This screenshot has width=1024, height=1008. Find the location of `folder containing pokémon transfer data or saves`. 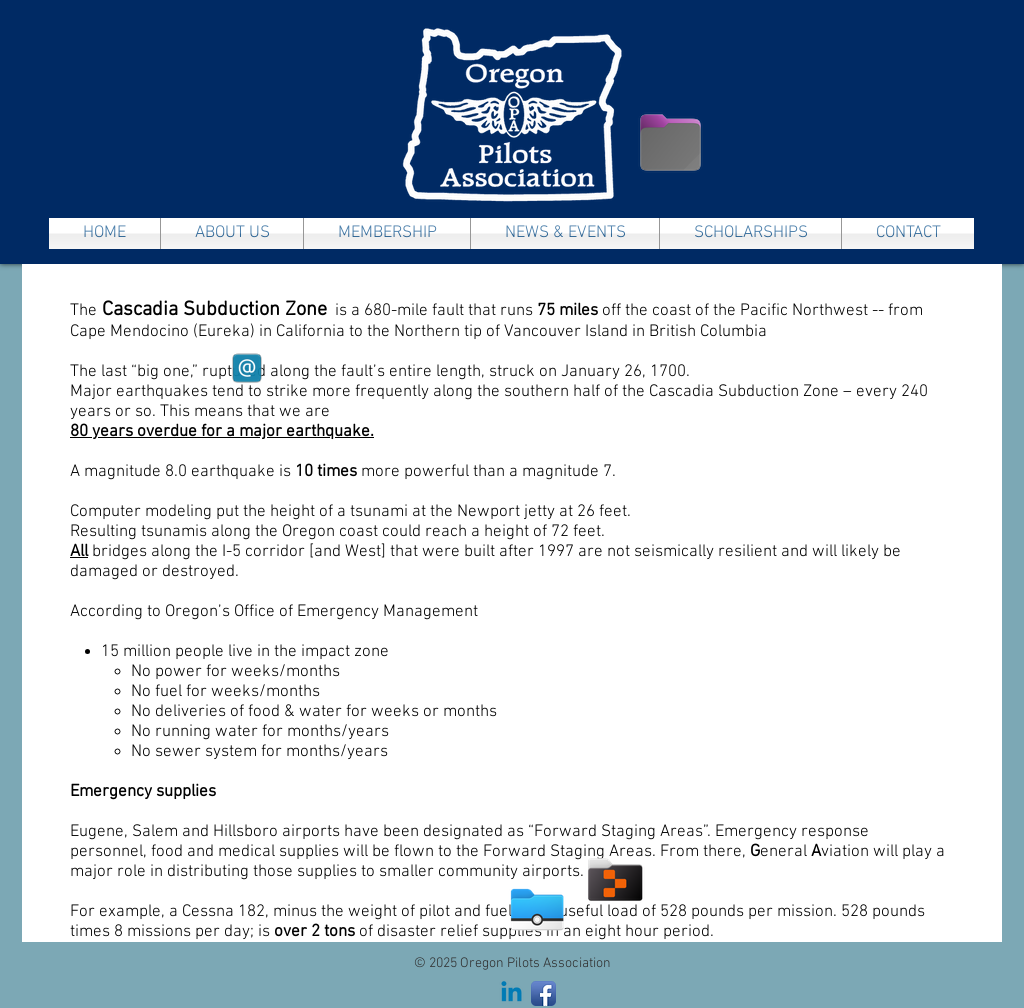

folder containing pokémon transfer data or saves is located at coordinates (537, 911).